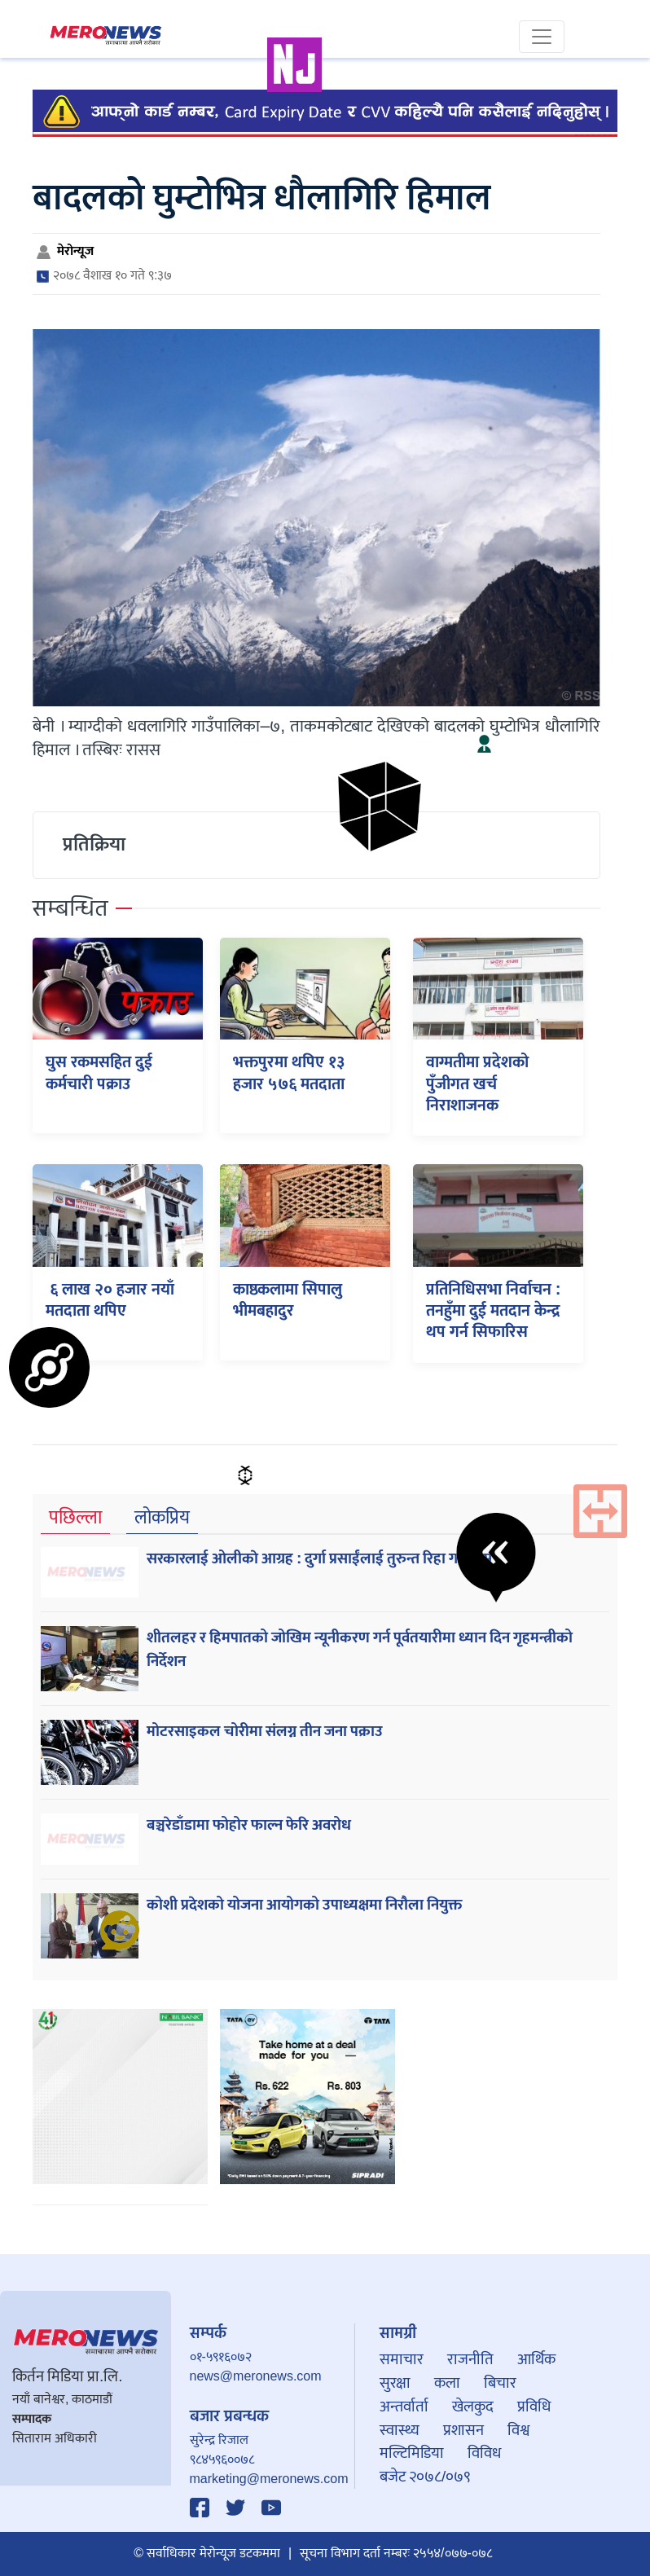 The image size is (650, 2576). I want to click on split table cells horizontally, so click(600, 1511).